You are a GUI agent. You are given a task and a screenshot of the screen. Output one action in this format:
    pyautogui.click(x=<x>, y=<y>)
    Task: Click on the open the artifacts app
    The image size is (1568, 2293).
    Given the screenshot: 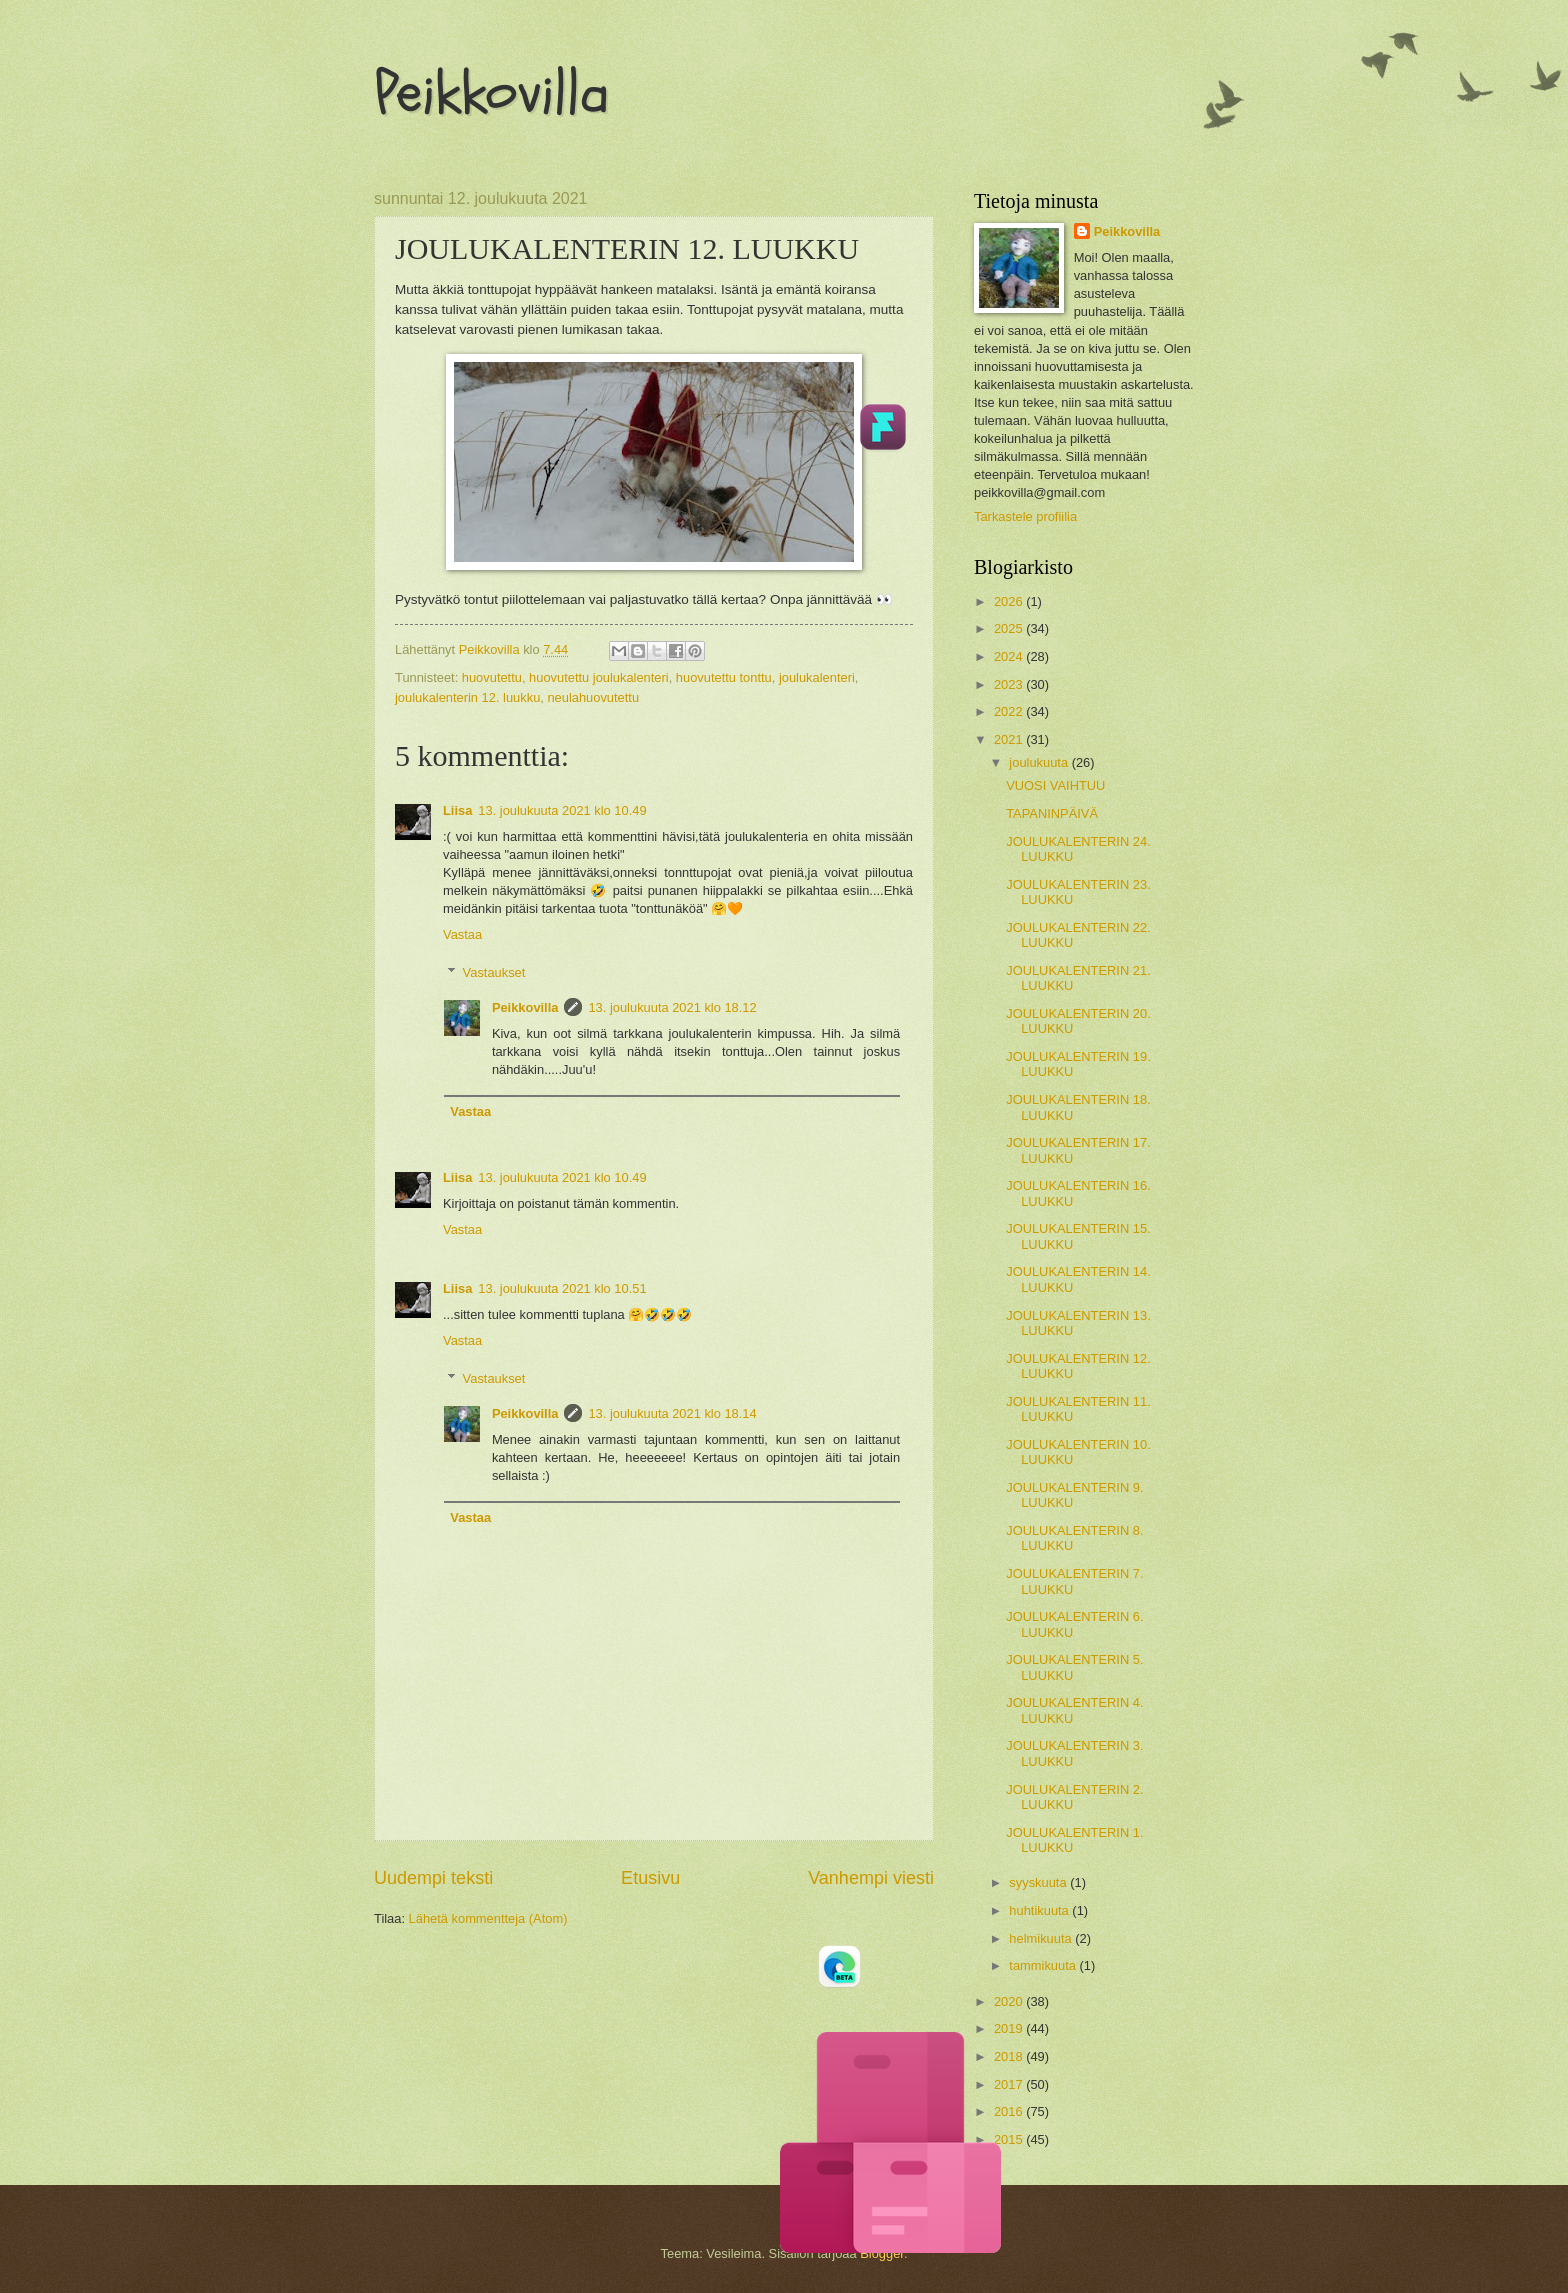 What is the action you would take?
    pyautogui.click(x=890, y=2142)
    